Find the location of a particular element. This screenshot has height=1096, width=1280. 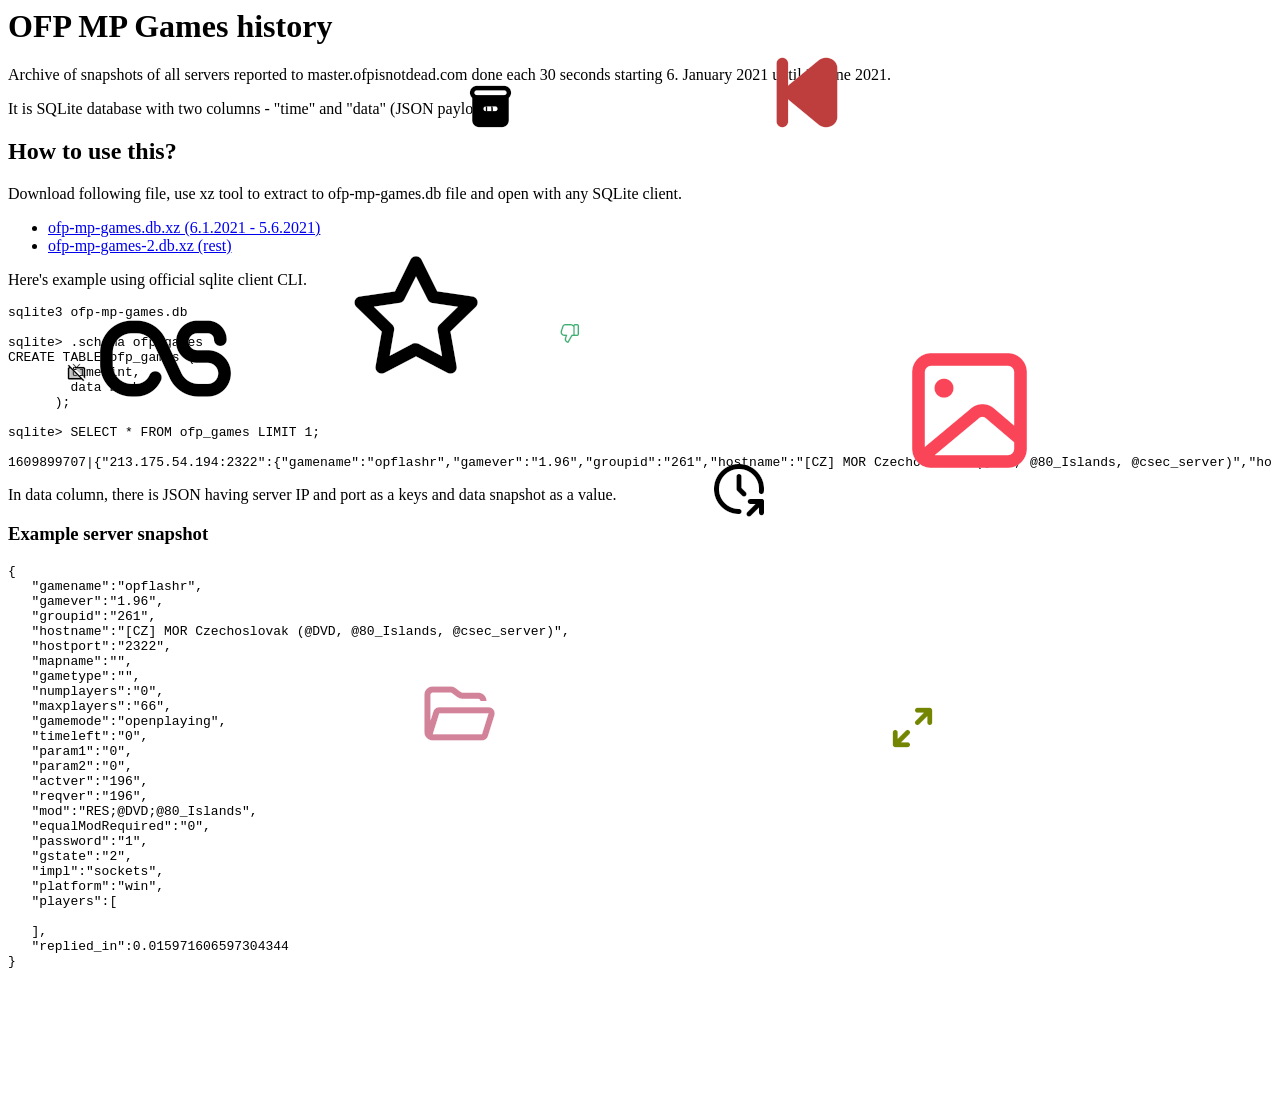

add item to favorites is located at coordinates (416, 318).